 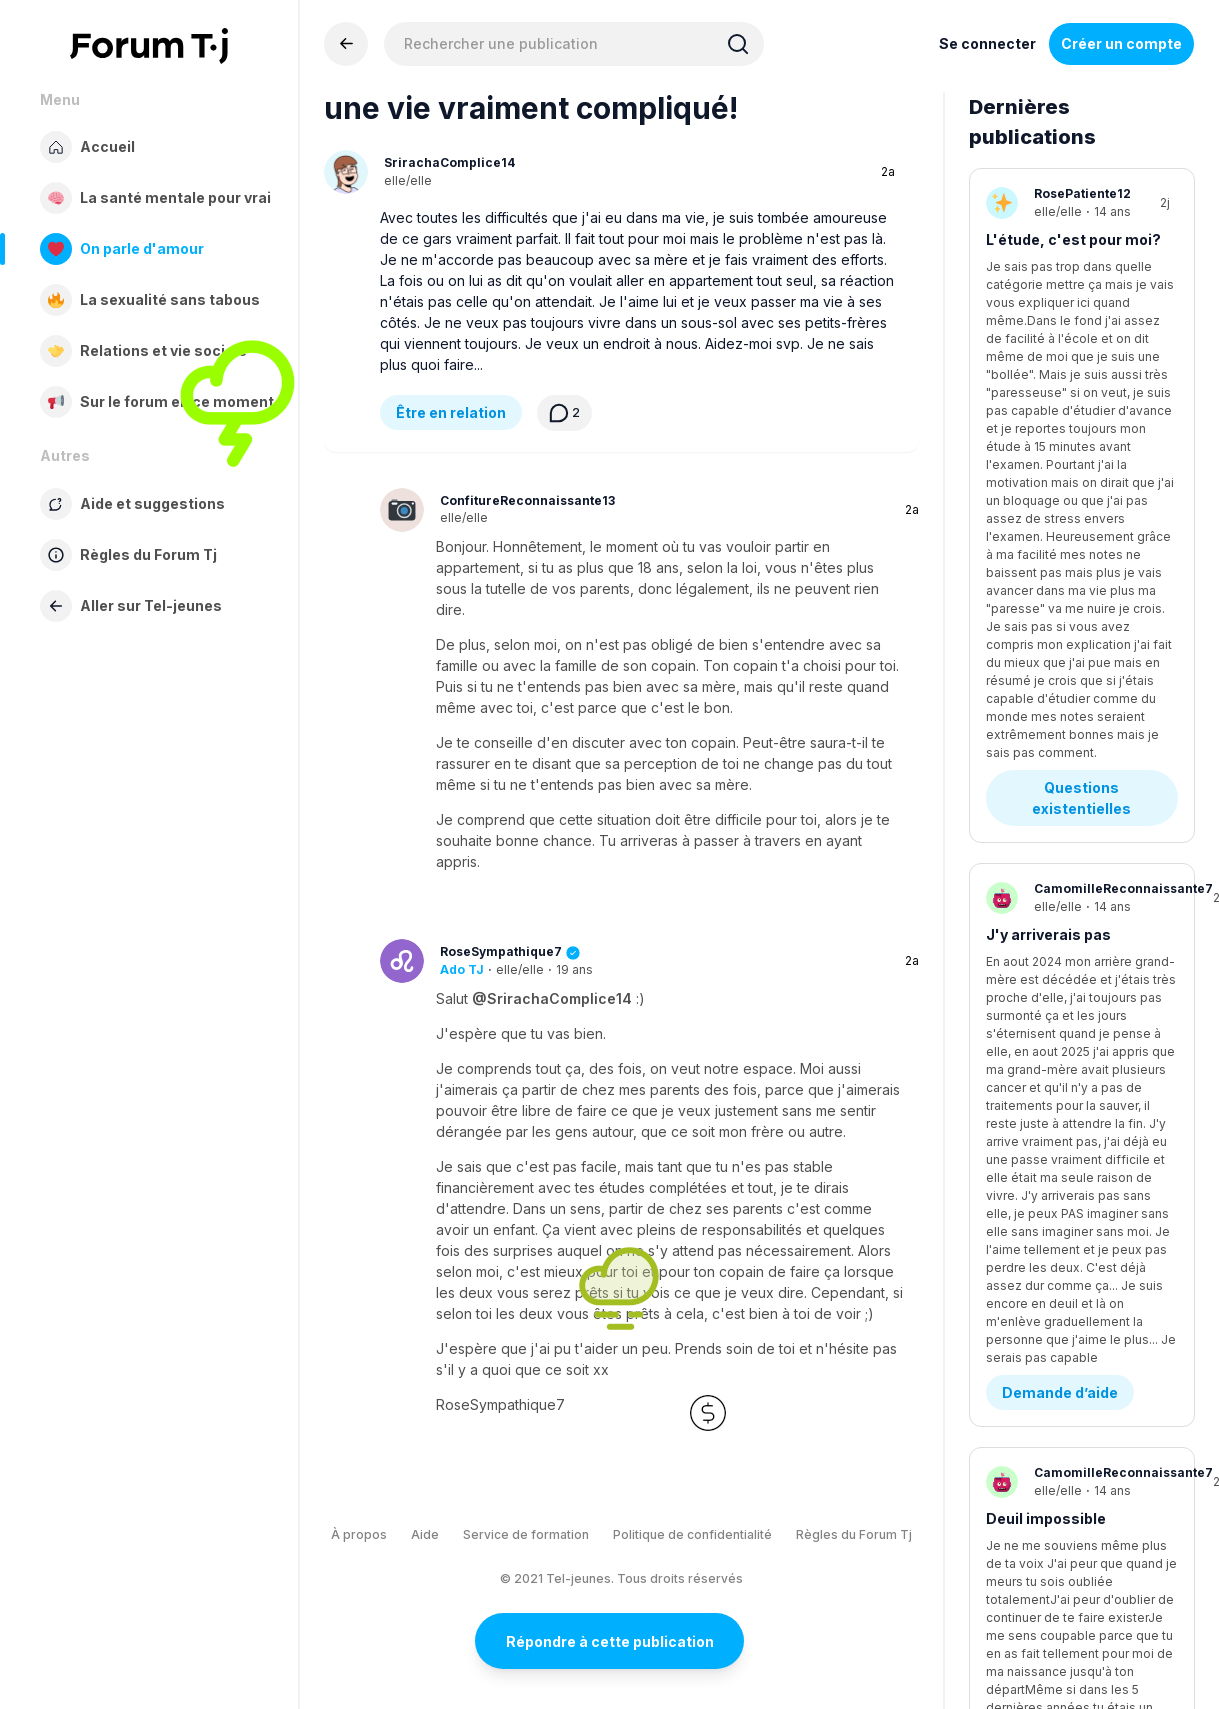 I want to click on view account balance or financial summary, so click(x=708, y=1413).